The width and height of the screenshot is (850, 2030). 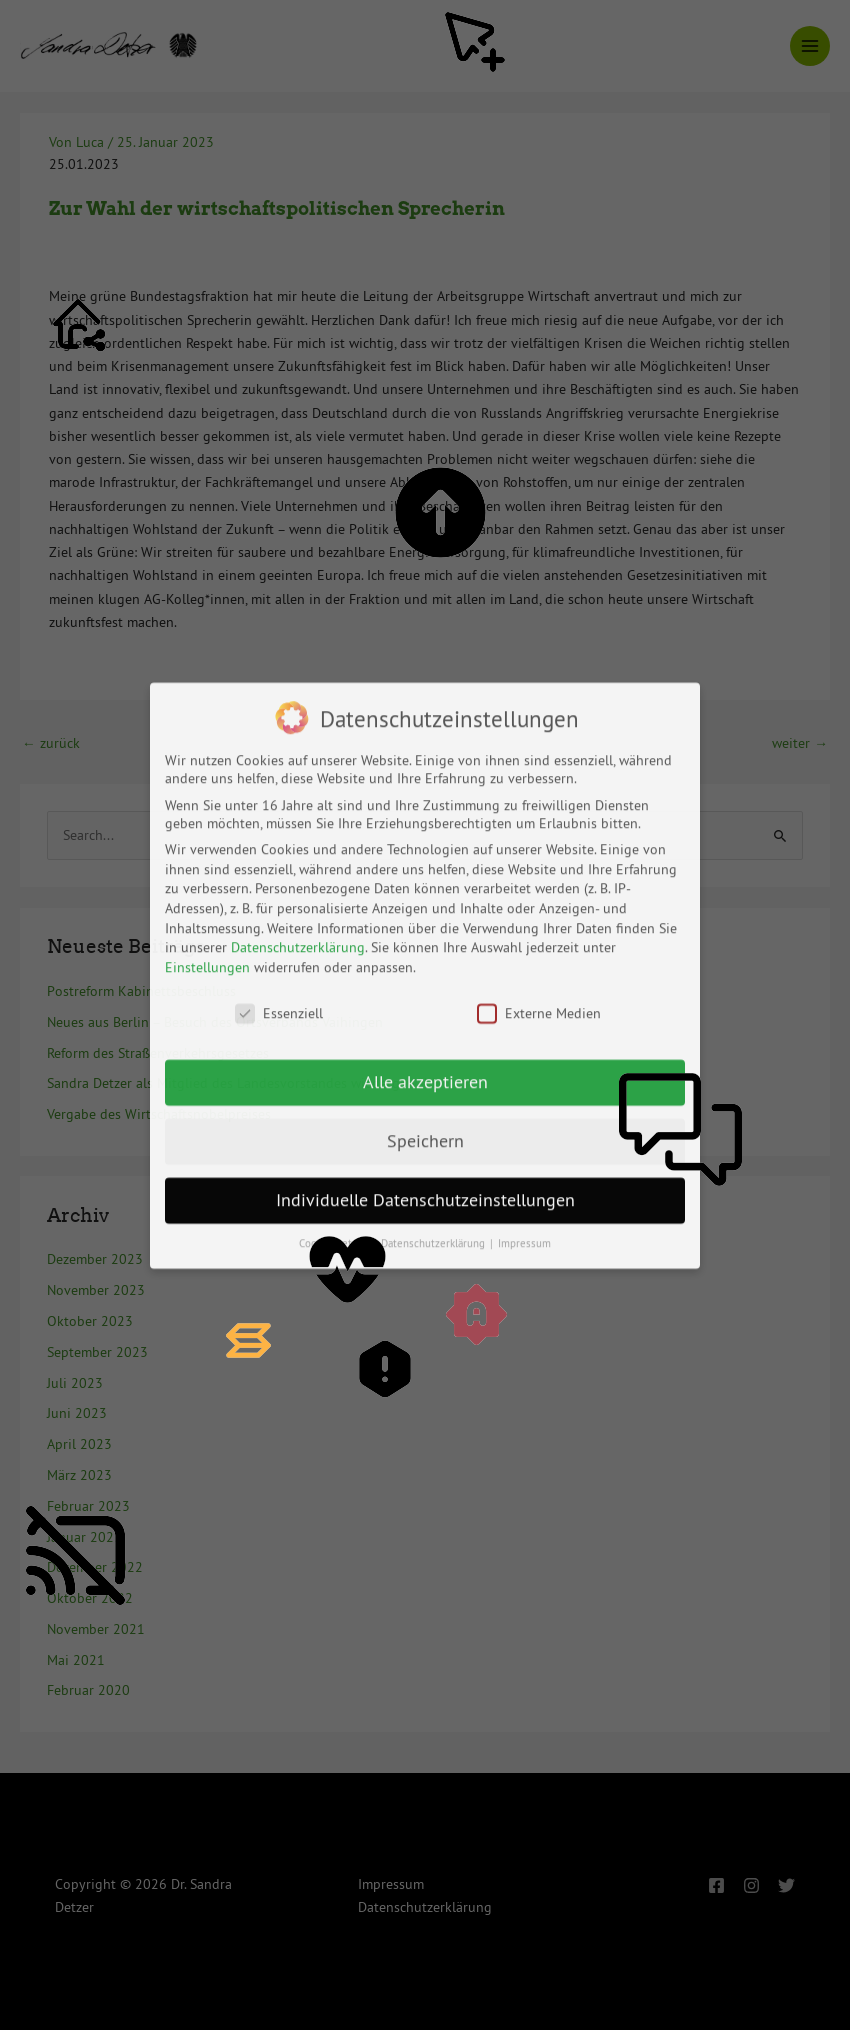 What do you see at coordinates (385, 1369) in the screenshot?
I see `indicates a warning or alert status` at bounding box center [385, 1369].